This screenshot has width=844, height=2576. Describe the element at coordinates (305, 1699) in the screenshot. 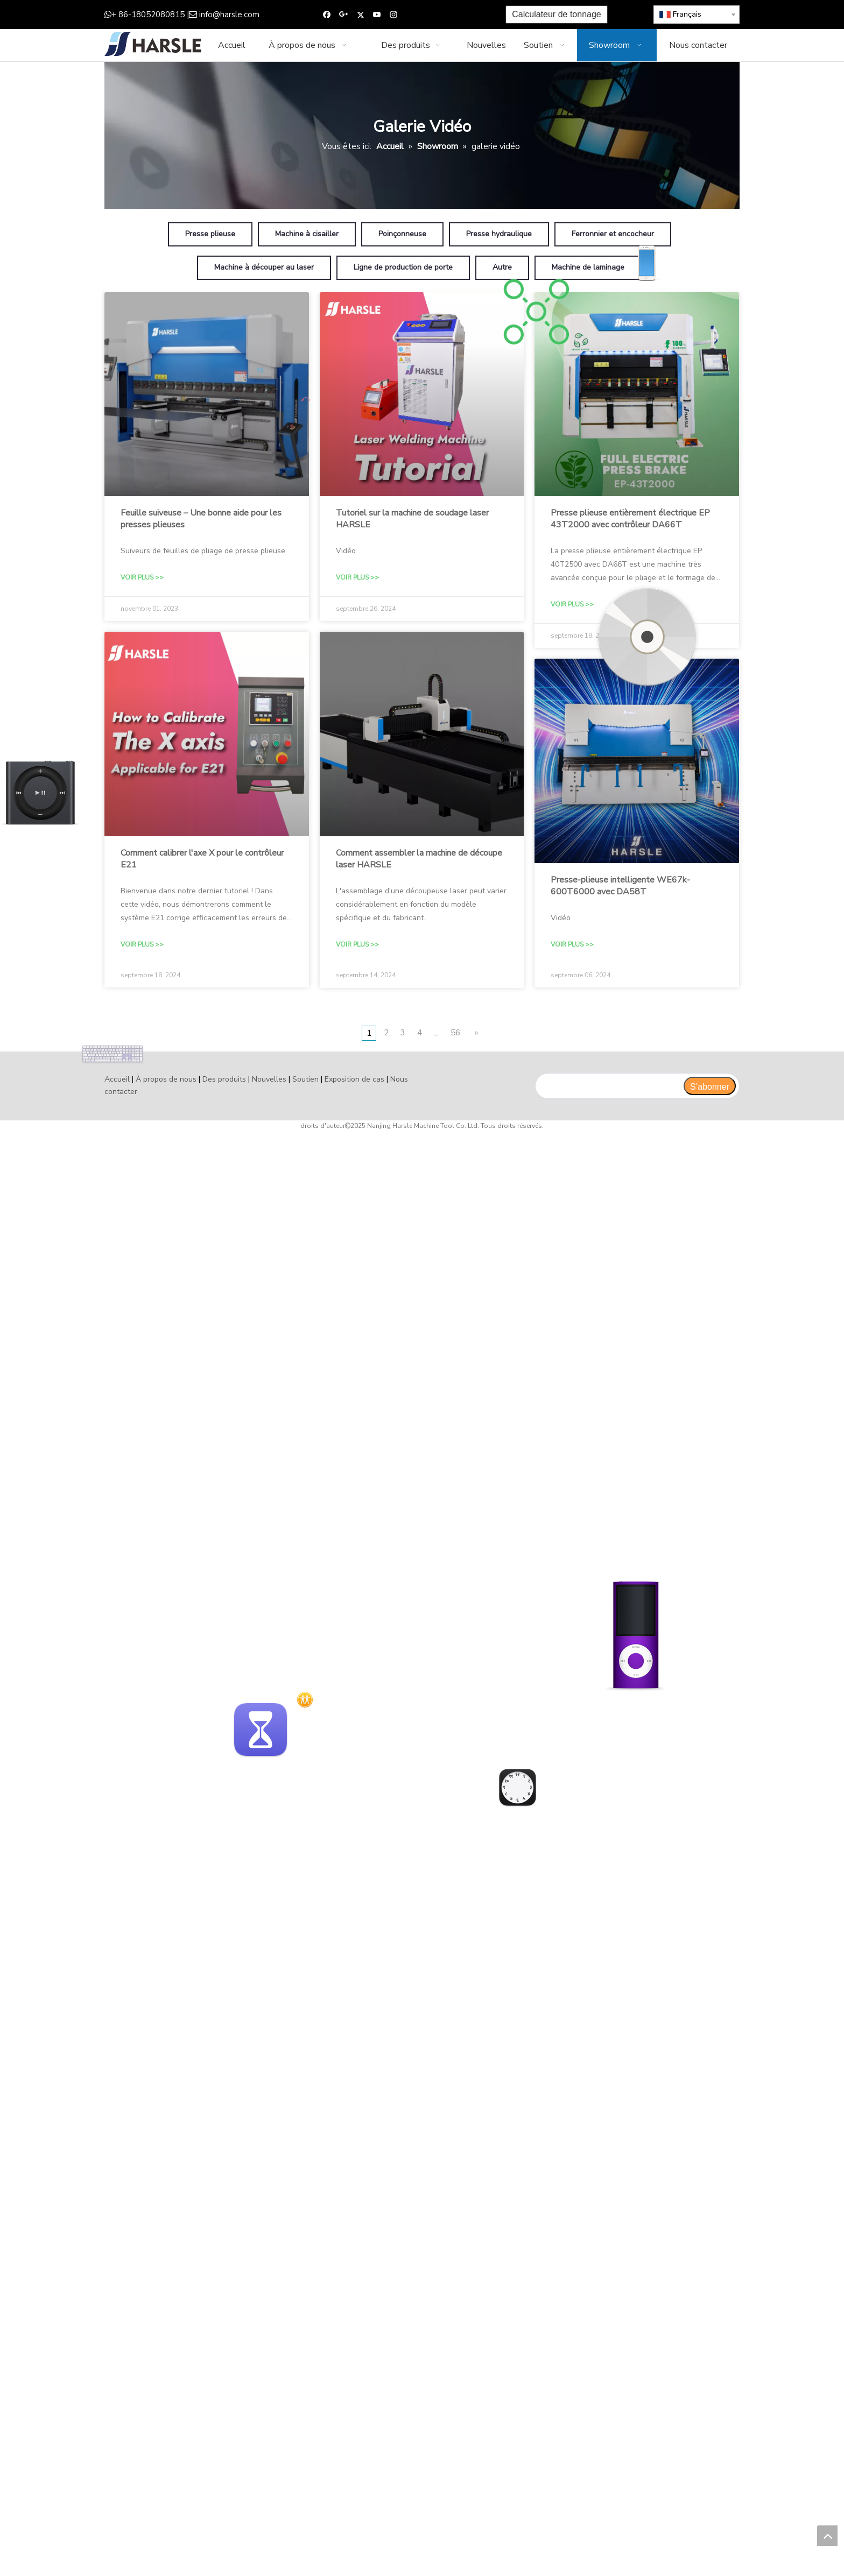

I see `open find my friends` at that location.